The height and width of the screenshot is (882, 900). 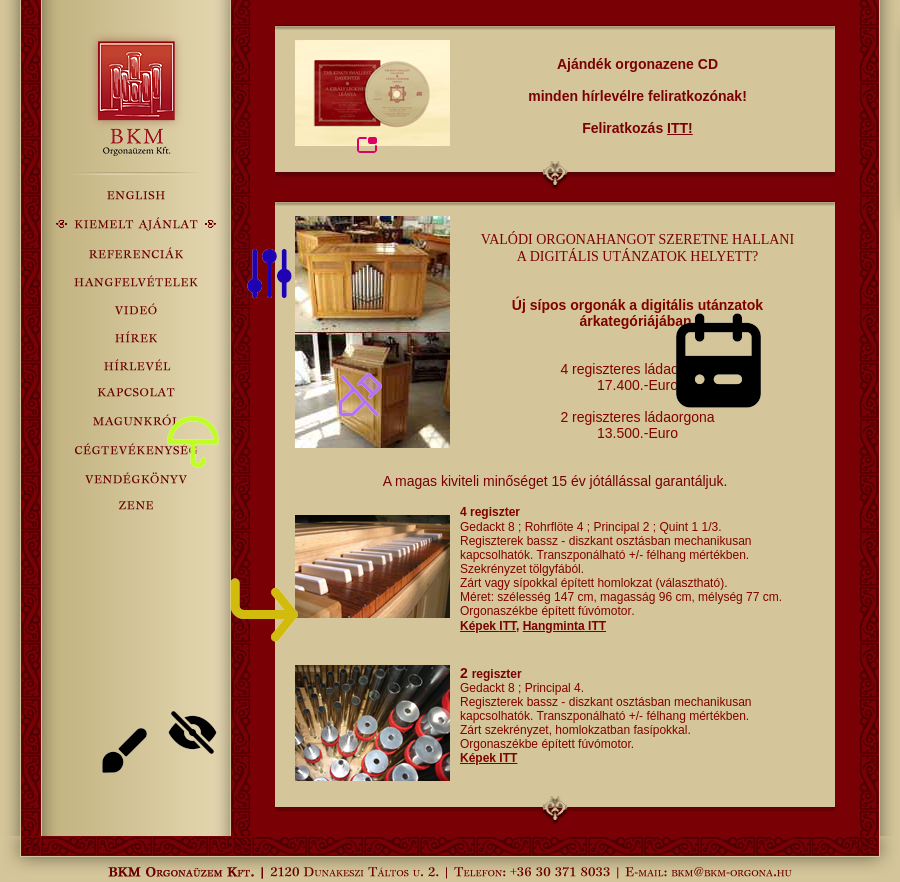 I want to click on enable picture-in-picture mode at the top of the screen, so click(x=367, y=145).